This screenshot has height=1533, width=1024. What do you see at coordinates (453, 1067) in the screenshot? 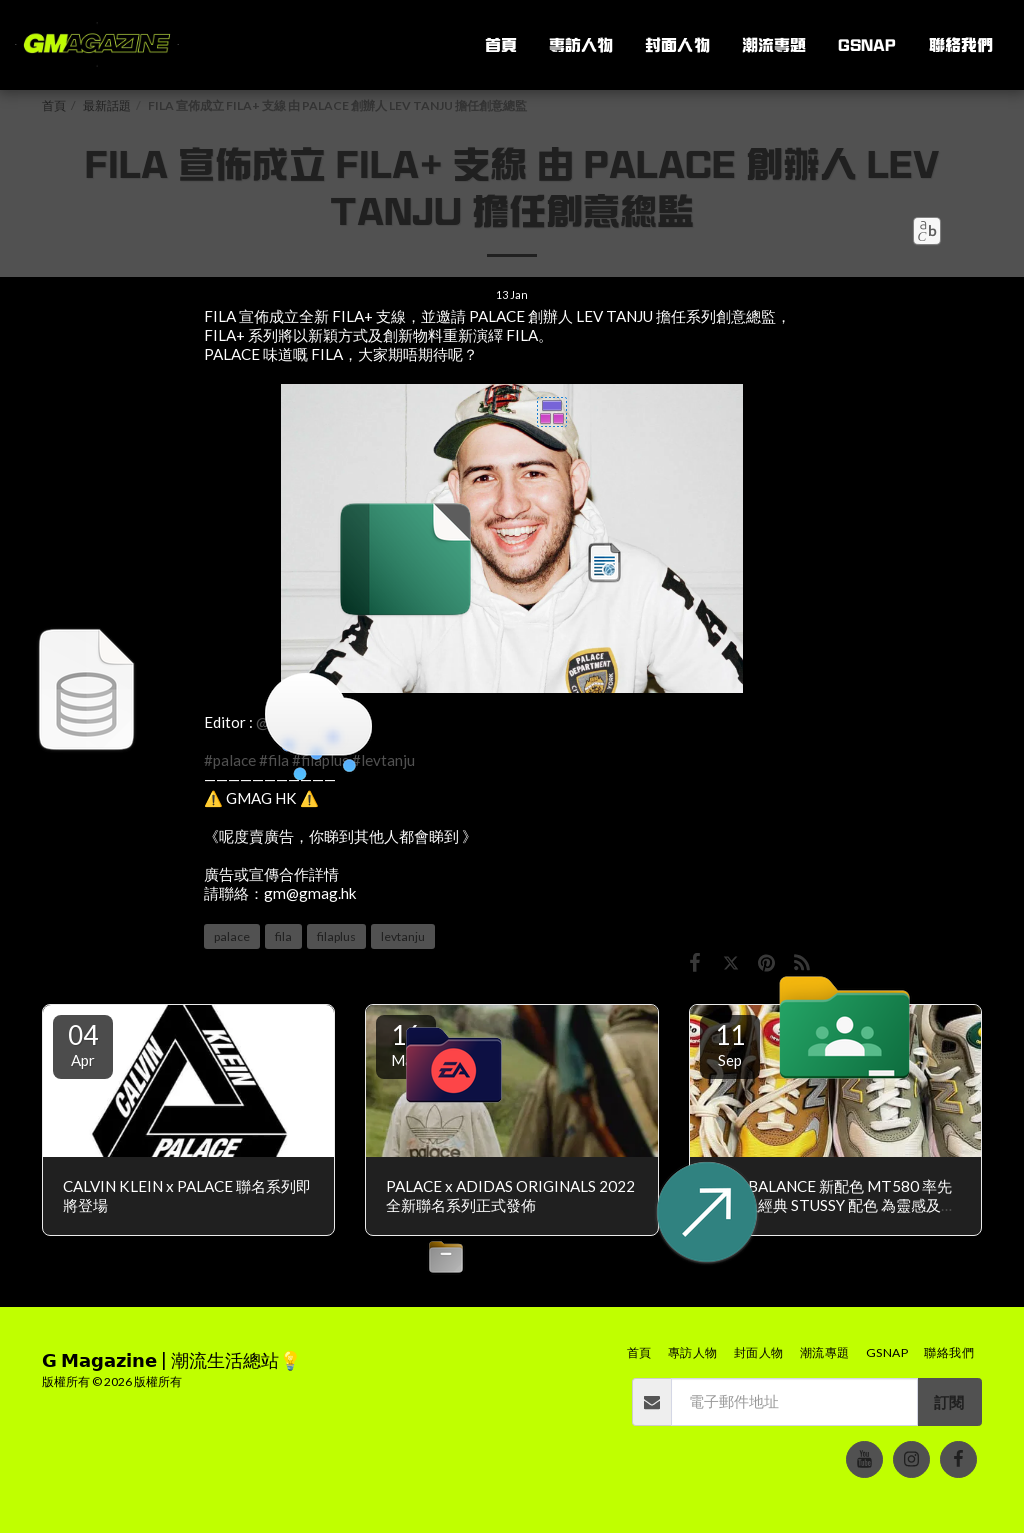
I see `folder for EA (Electronic Arts) games or applications` at bounding box center [453, 1067].